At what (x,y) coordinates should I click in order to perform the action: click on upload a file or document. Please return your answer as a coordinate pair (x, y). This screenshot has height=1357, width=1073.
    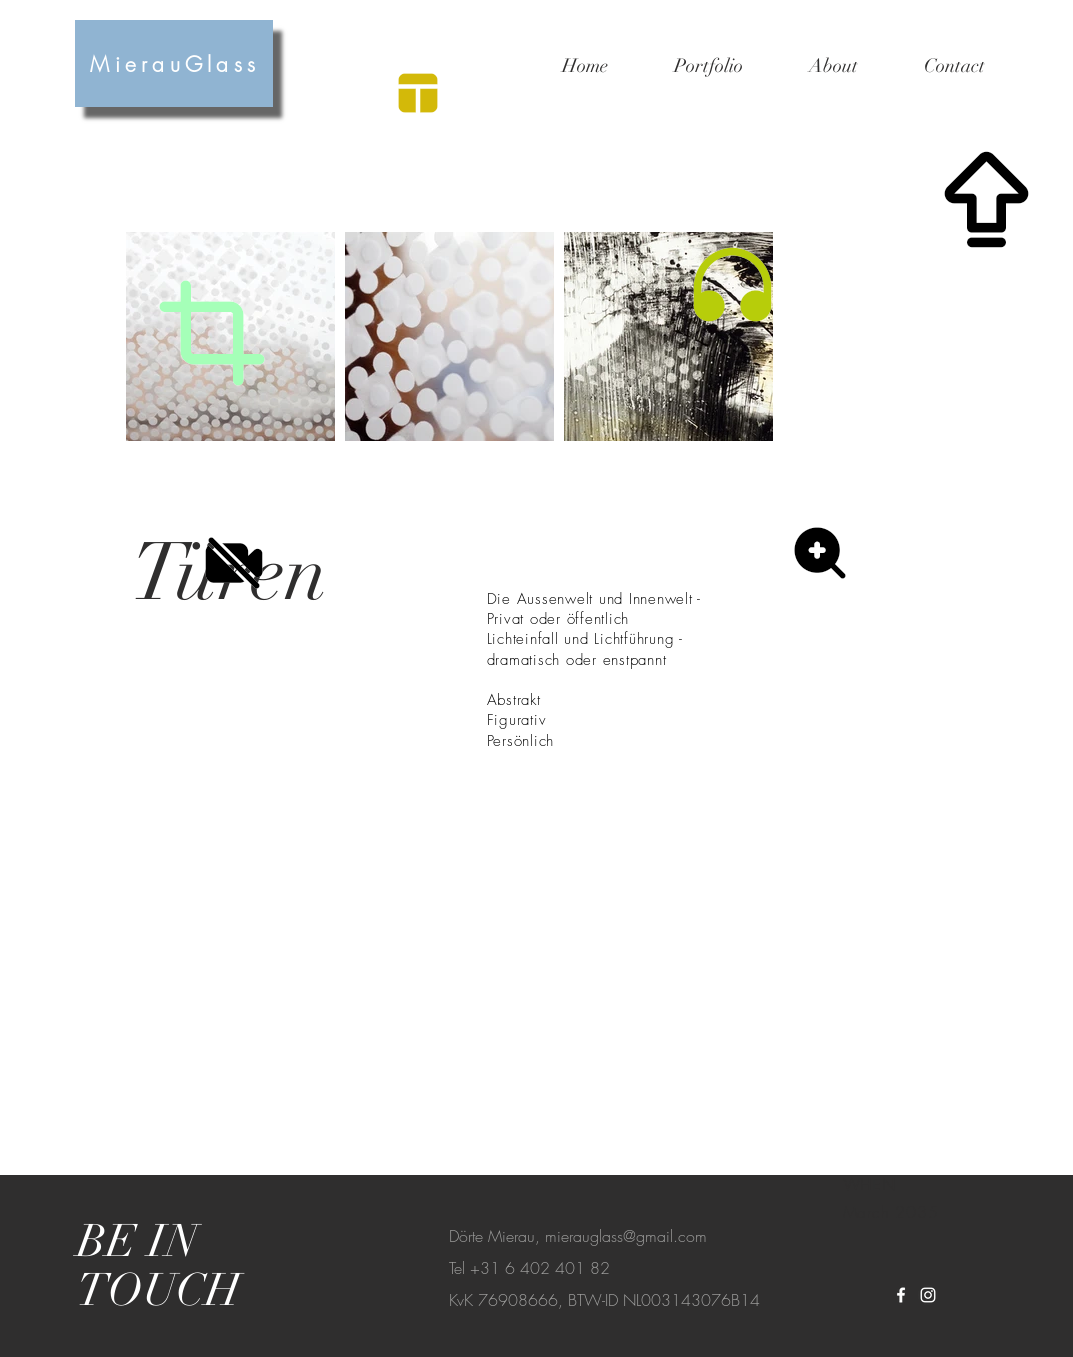
    Looking at the image, I should click on (986, 198).